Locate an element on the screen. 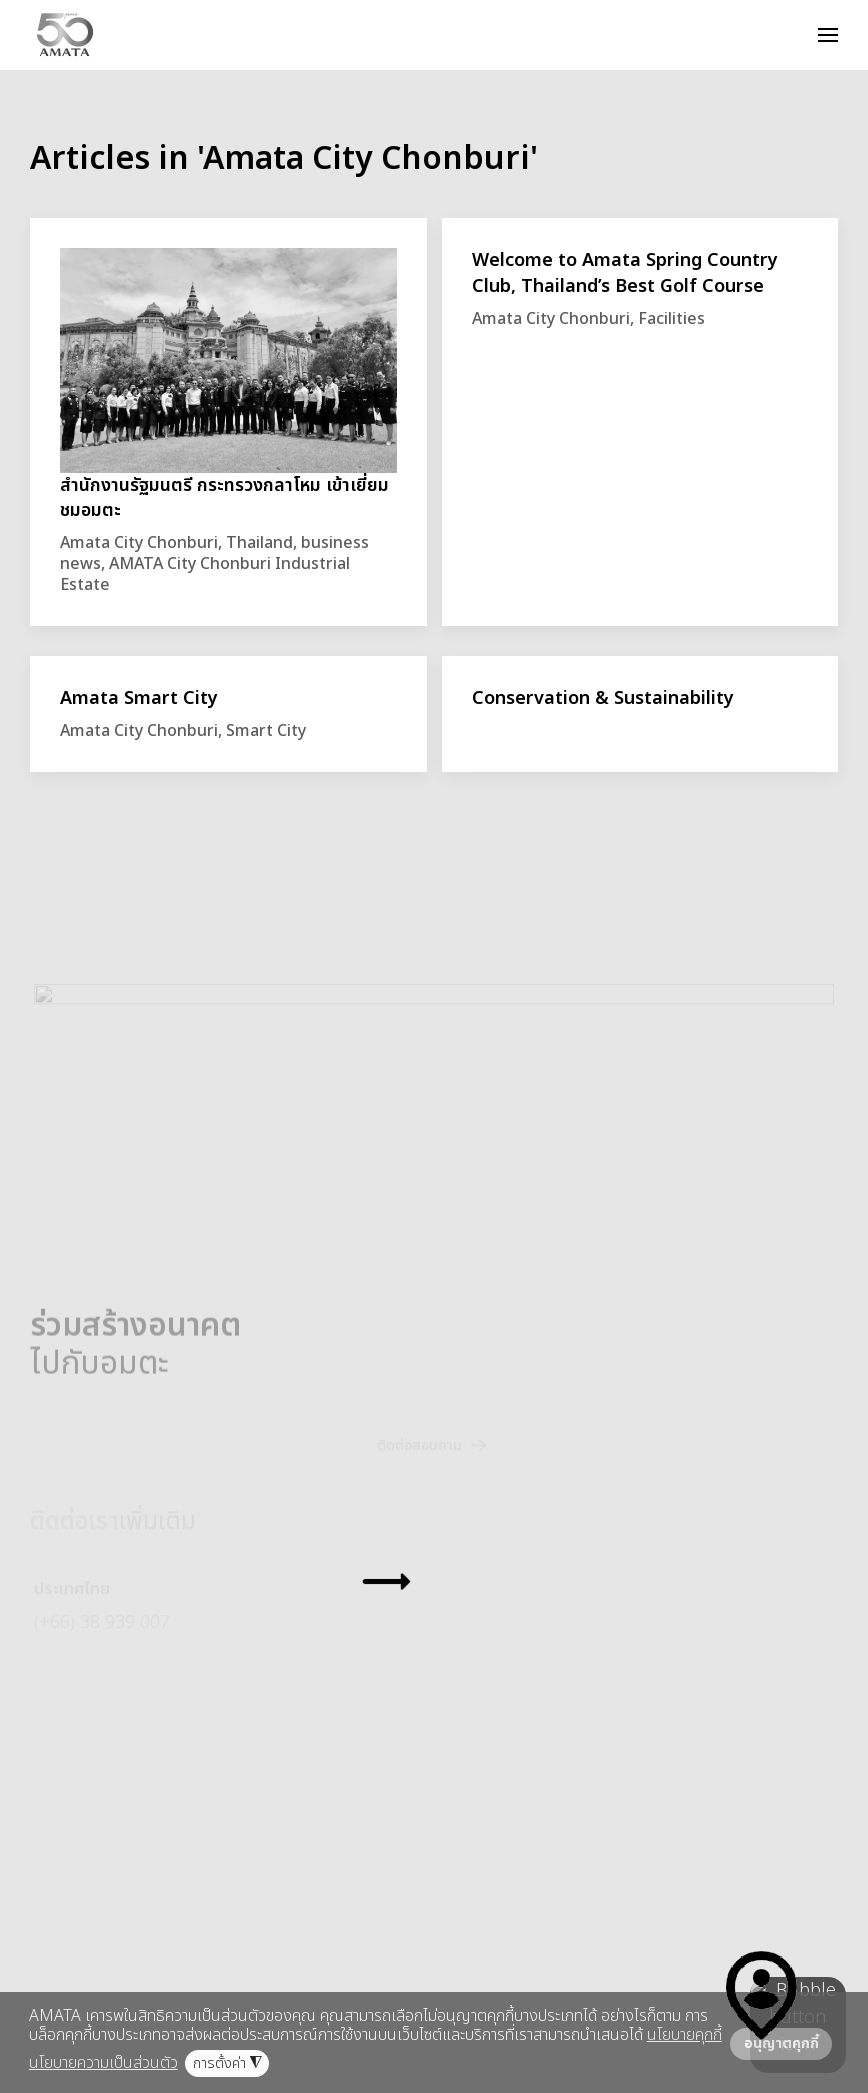 The width and height of the screenshot is (868, 2093). view someone's current location is located at coordinates (761, 1995).